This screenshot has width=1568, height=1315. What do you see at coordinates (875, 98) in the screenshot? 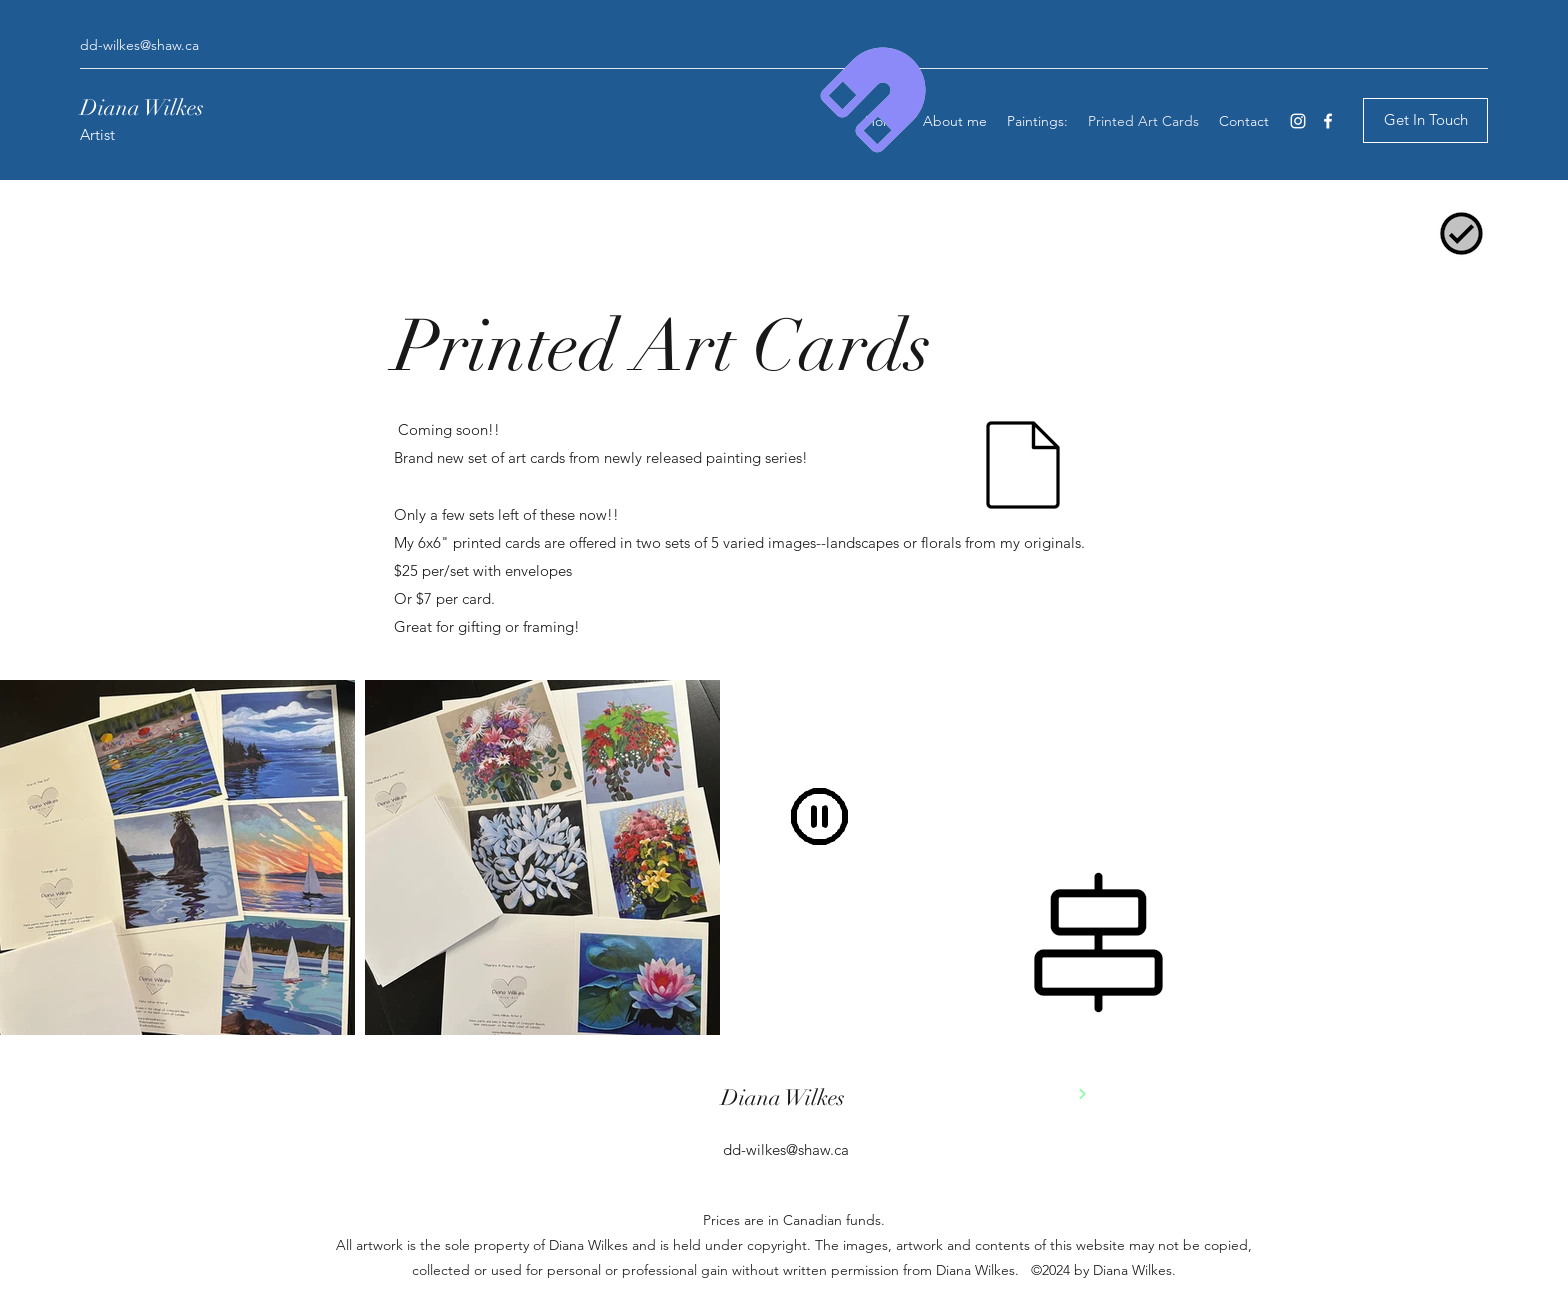
I see `attract or link related items together` at bounding box center [875, 98].